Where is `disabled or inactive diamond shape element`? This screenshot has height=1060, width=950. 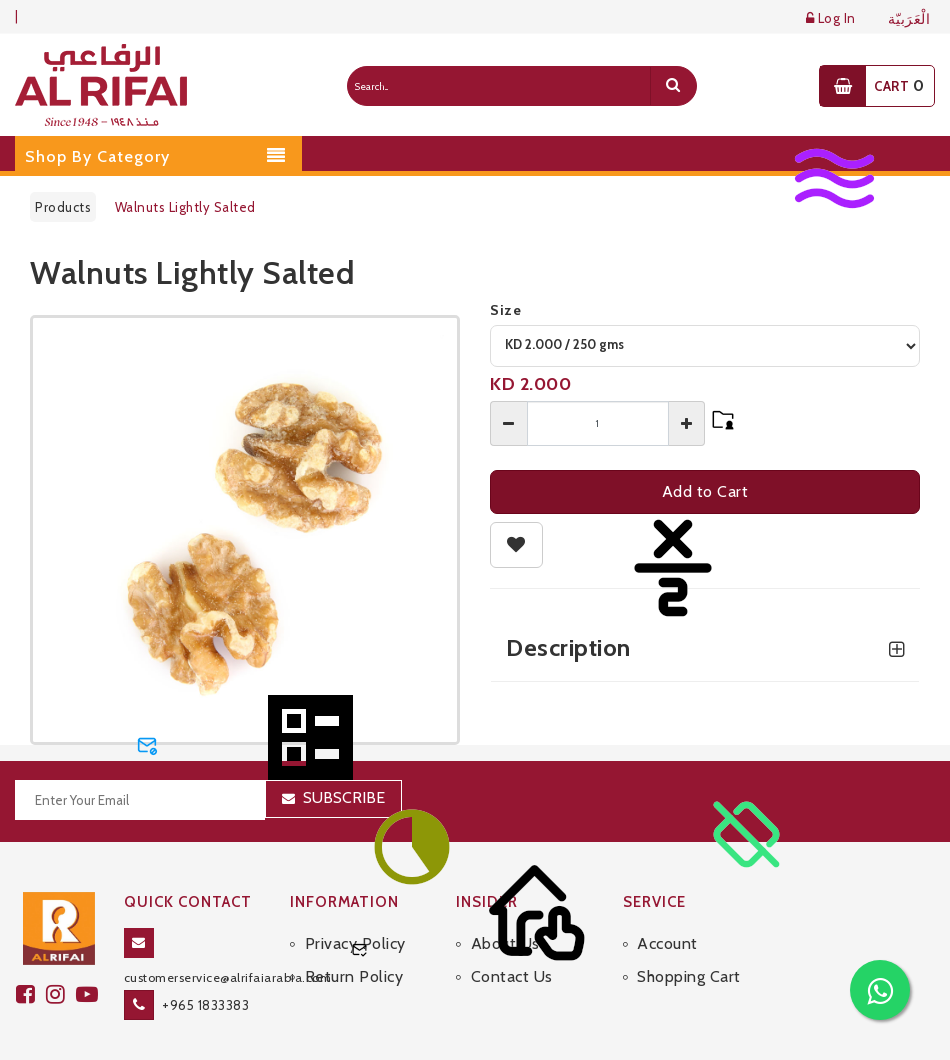
disabled or inactive diamond shape element is located at coordinates (746, 834).